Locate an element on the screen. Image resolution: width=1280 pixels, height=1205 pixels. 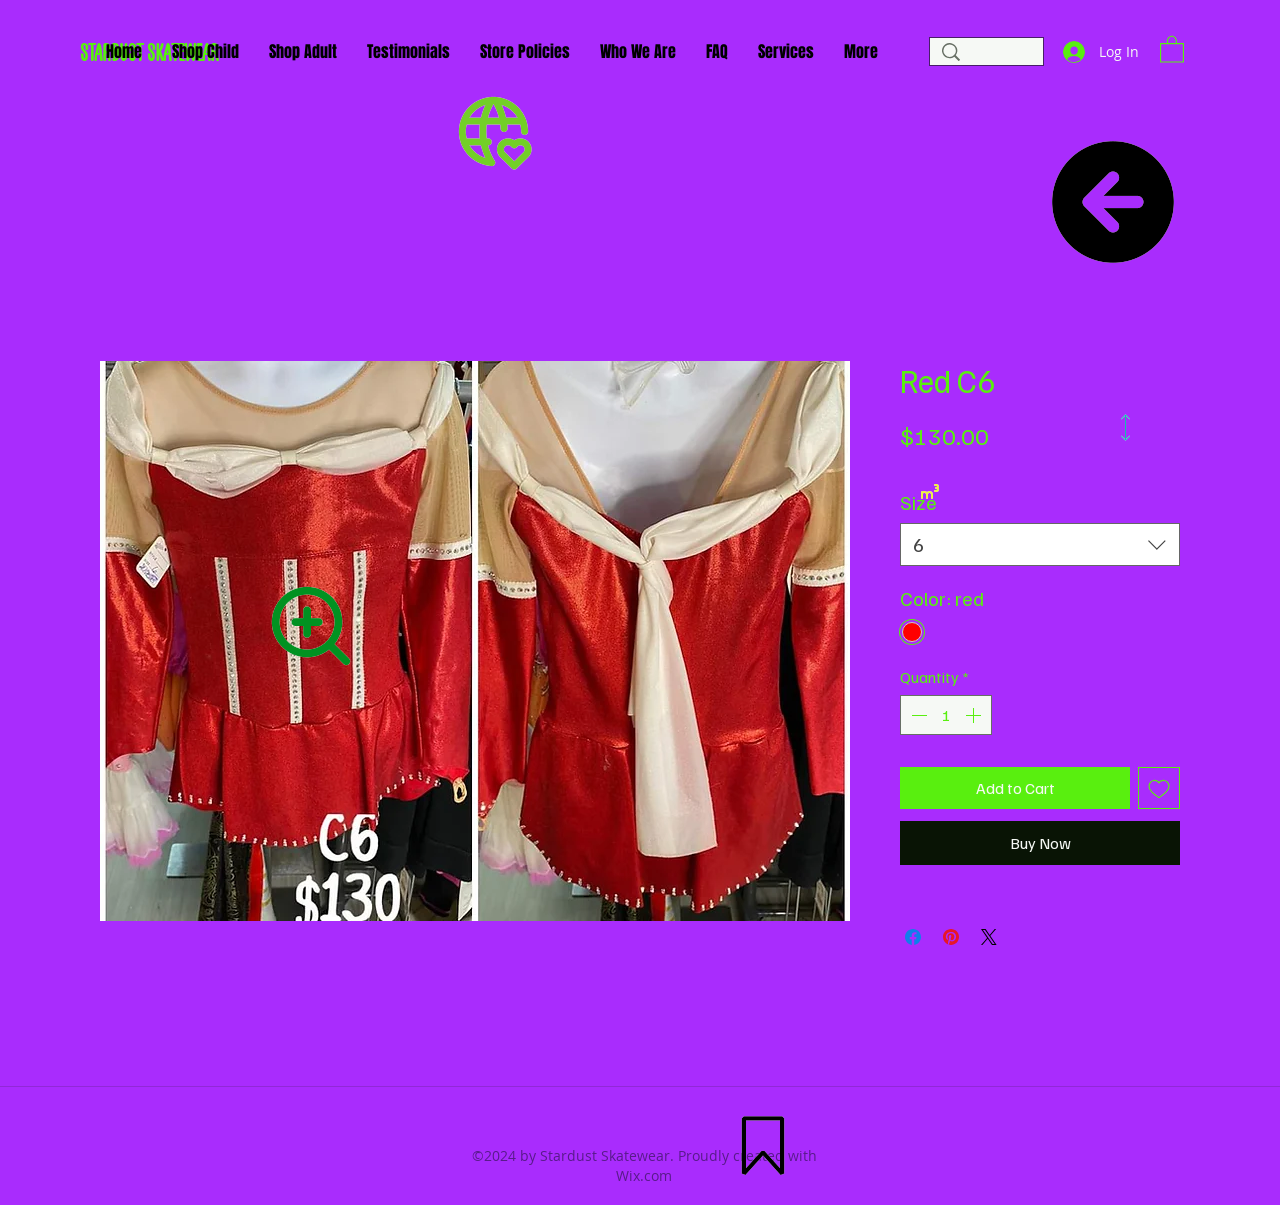
bookmark this item for later is located at coordinates (763, 1146).